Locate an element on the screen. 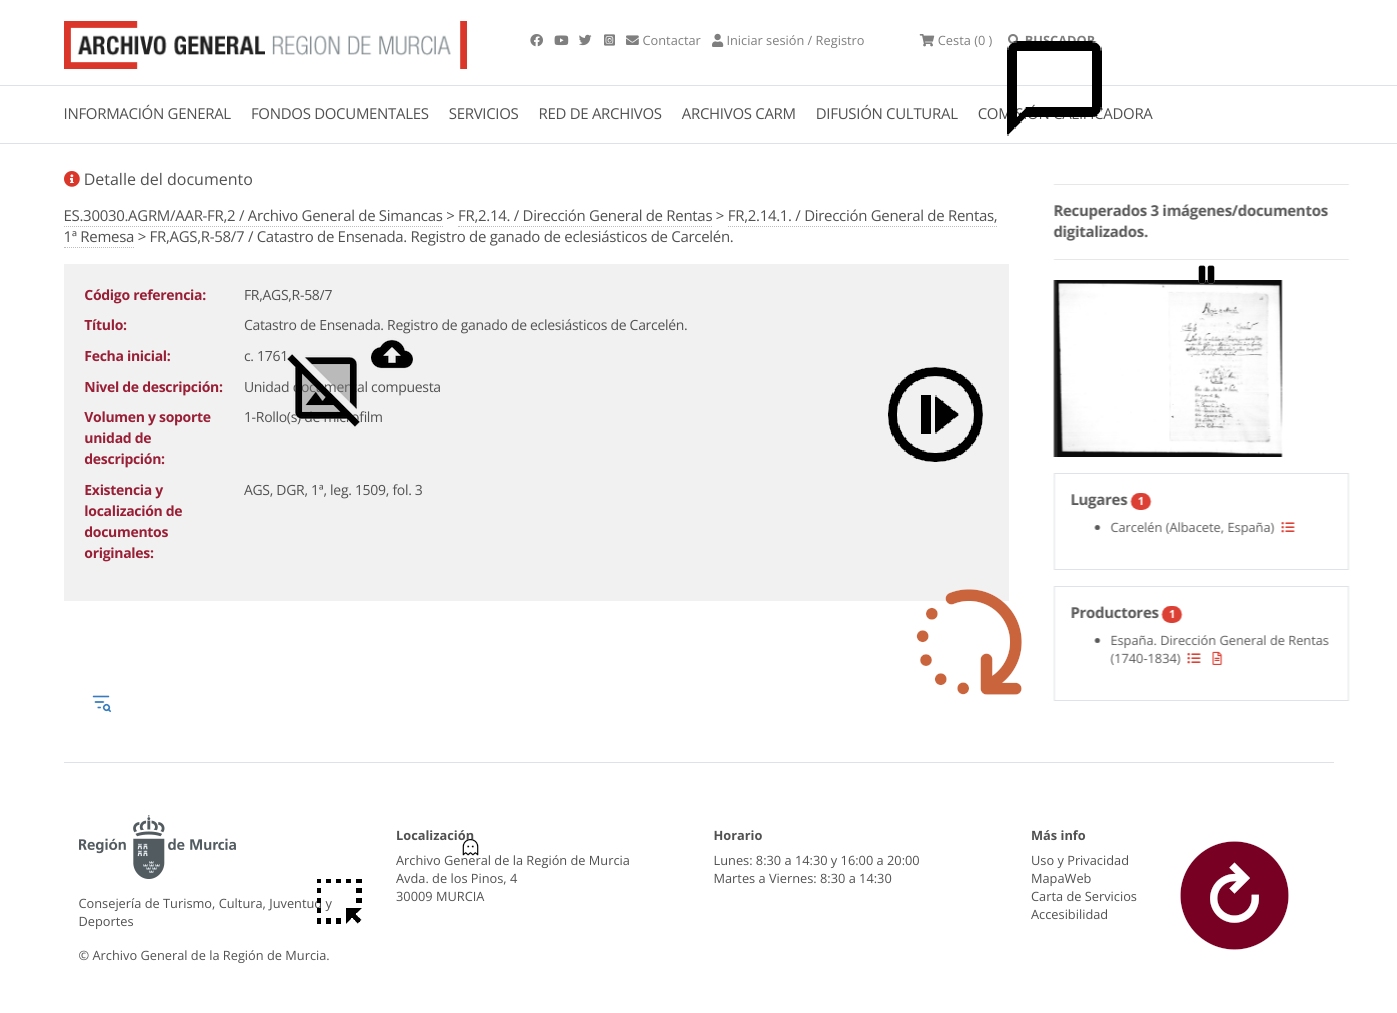 The width and height of the screenshot is (1397, 1013). pause media playback is located at coordinates (1206, 274).